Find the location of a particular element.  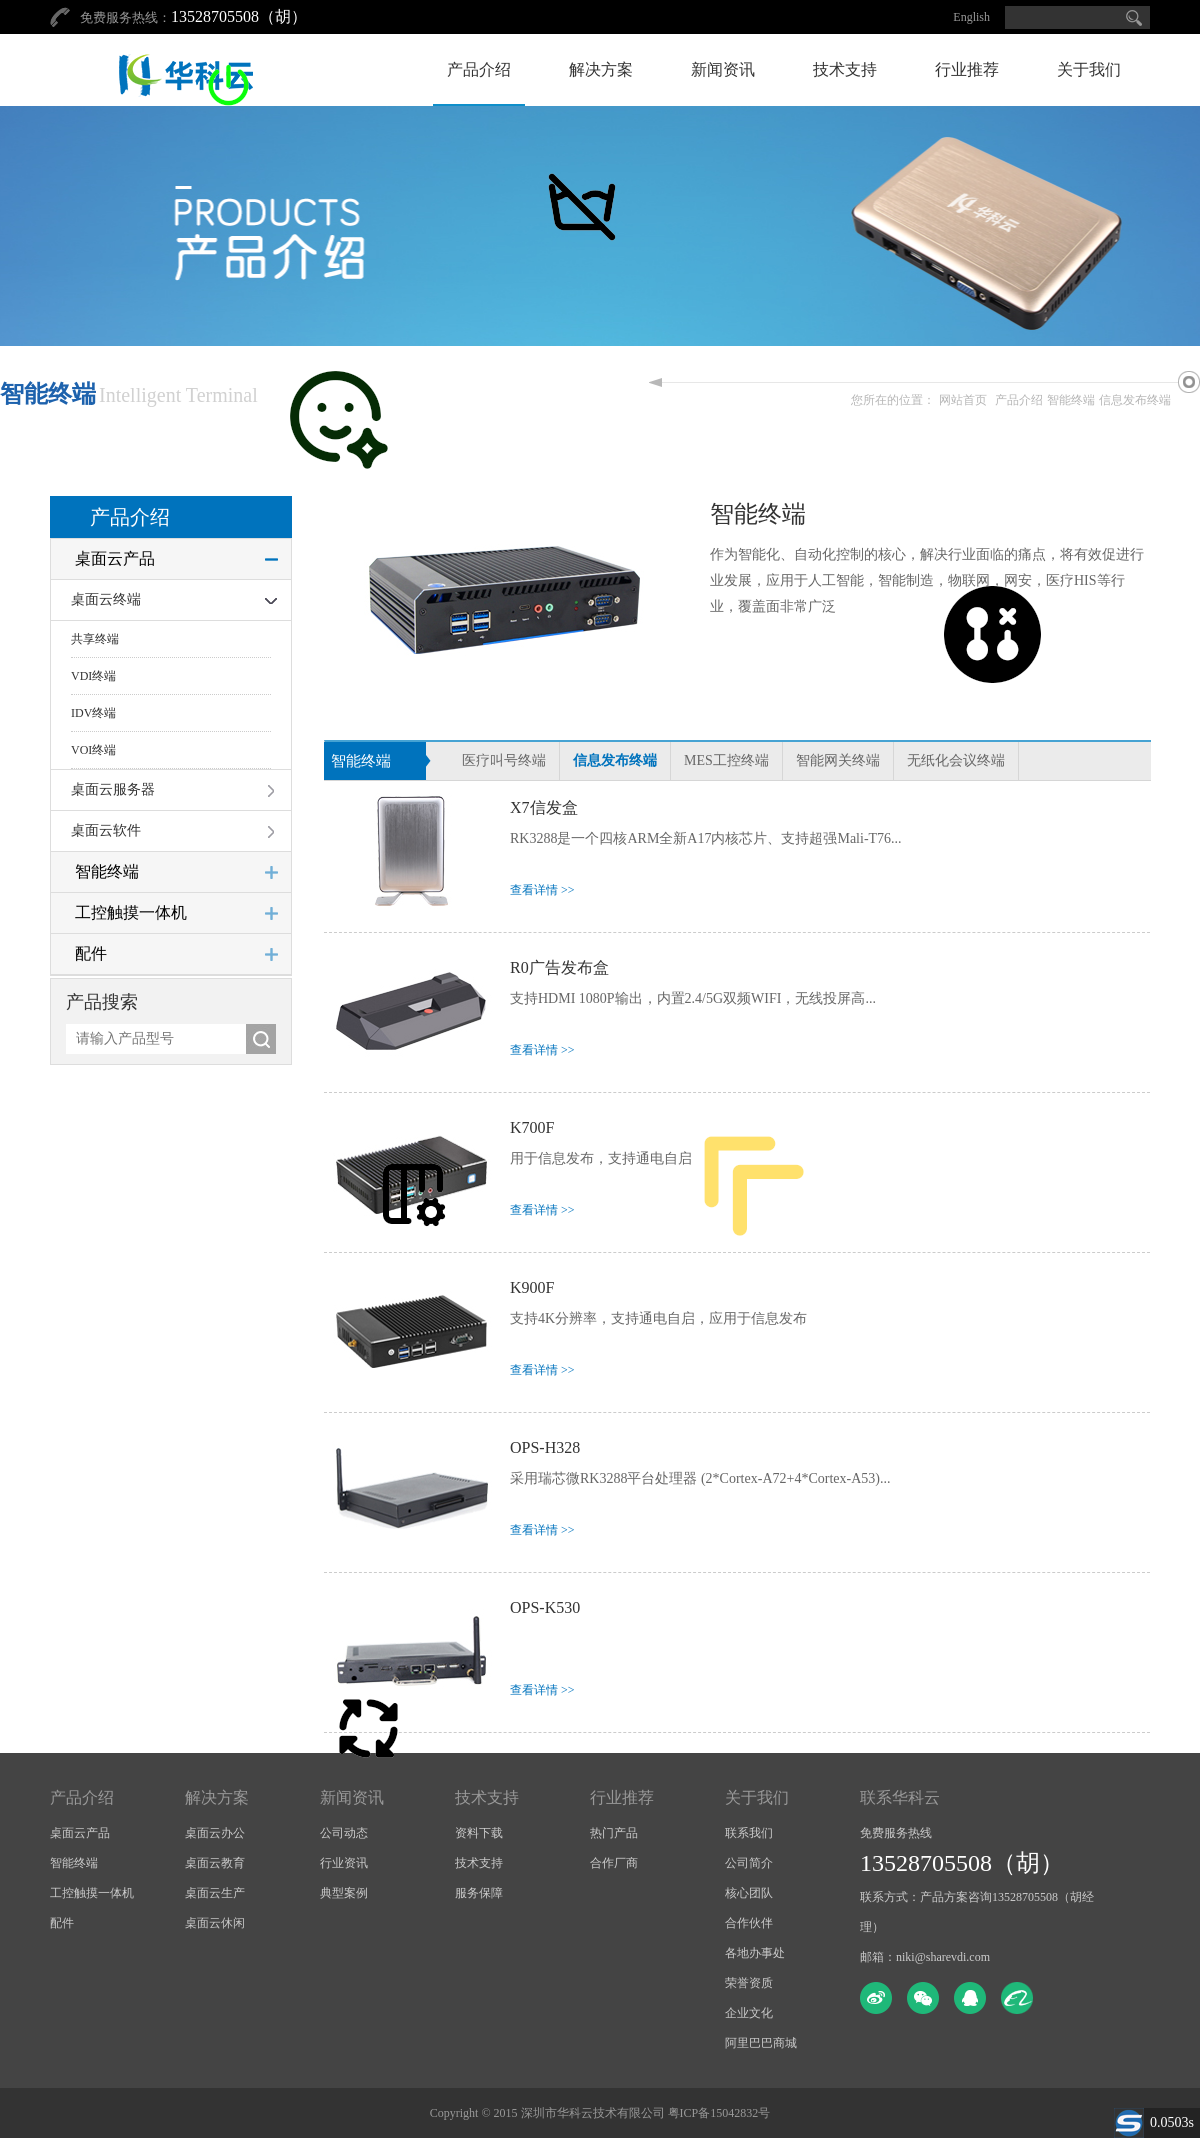

indicates a closed pull request in your activity feed is located at coordinates (992, 634).